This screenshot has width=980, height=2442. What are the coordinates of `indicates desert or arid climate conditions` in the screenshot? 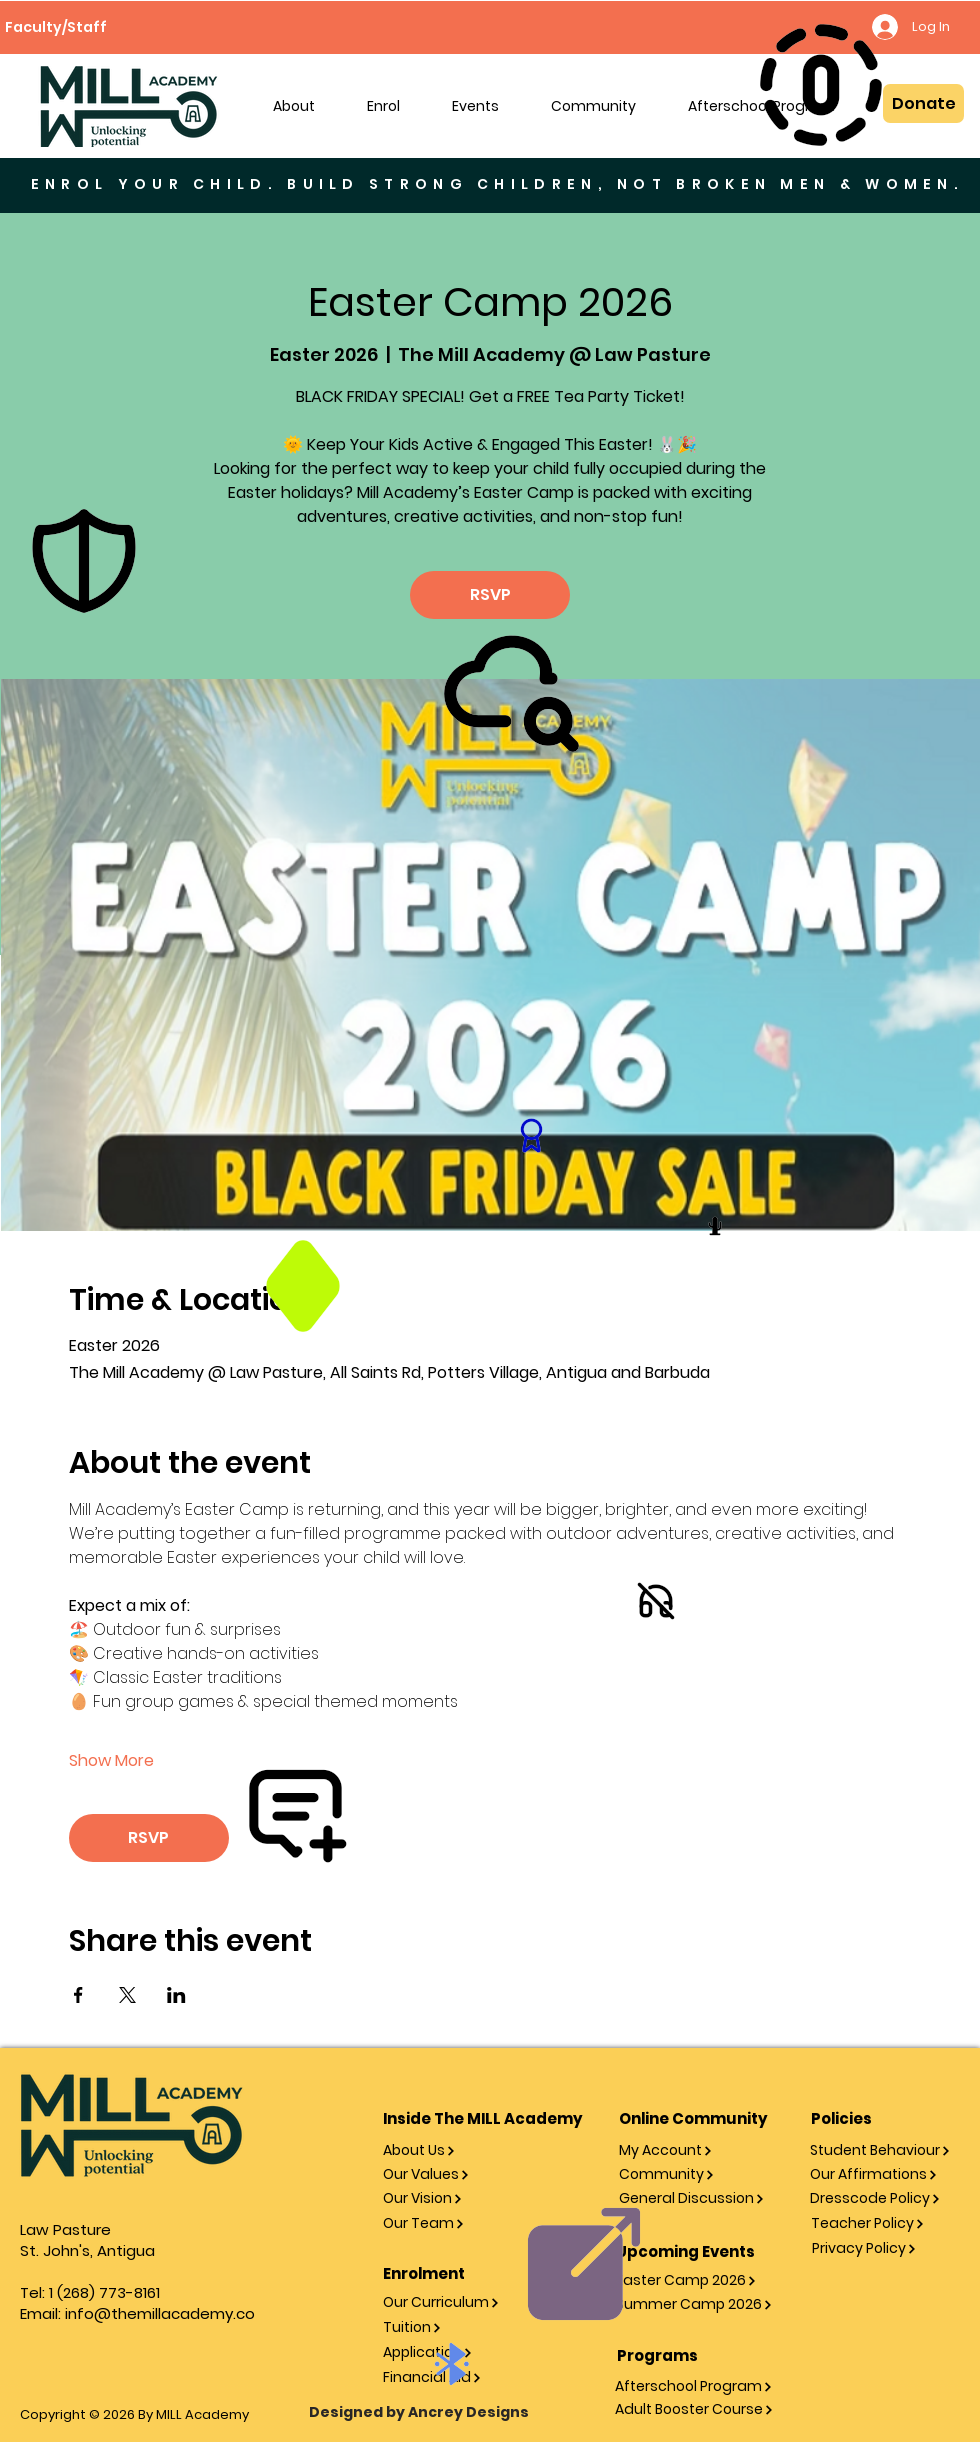 It's located at (715, 1226).